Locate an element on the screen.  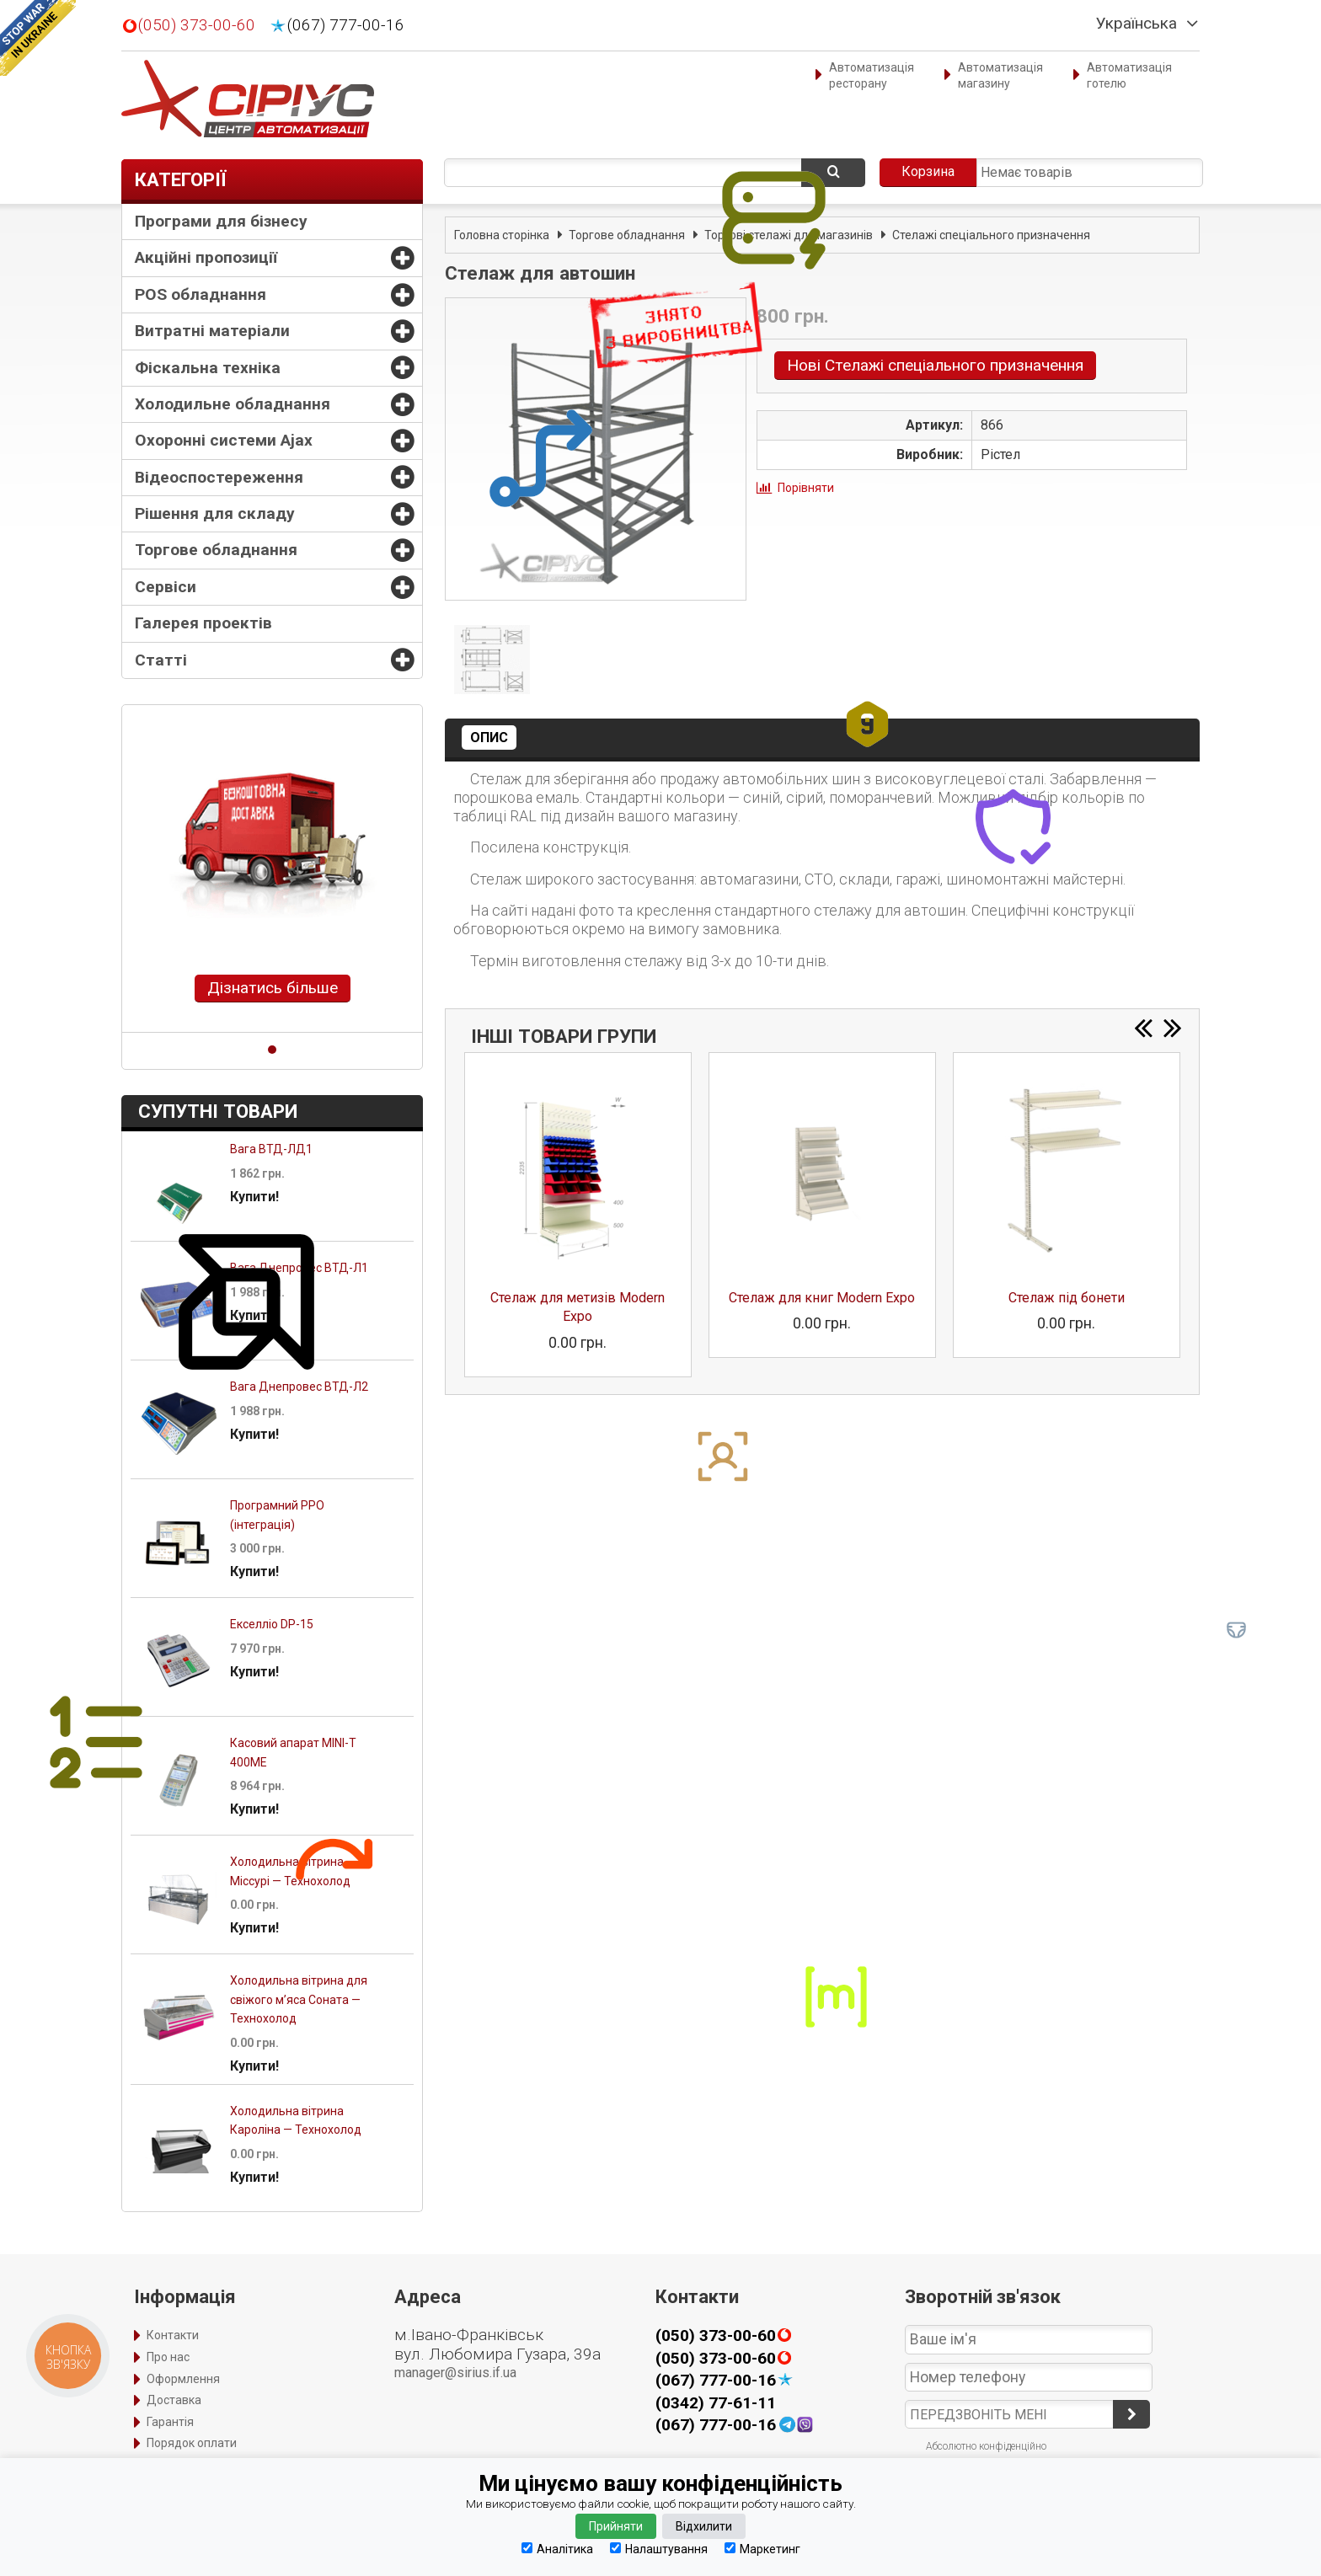
open Matrix messaging app is located at coordinates (836, 1996).